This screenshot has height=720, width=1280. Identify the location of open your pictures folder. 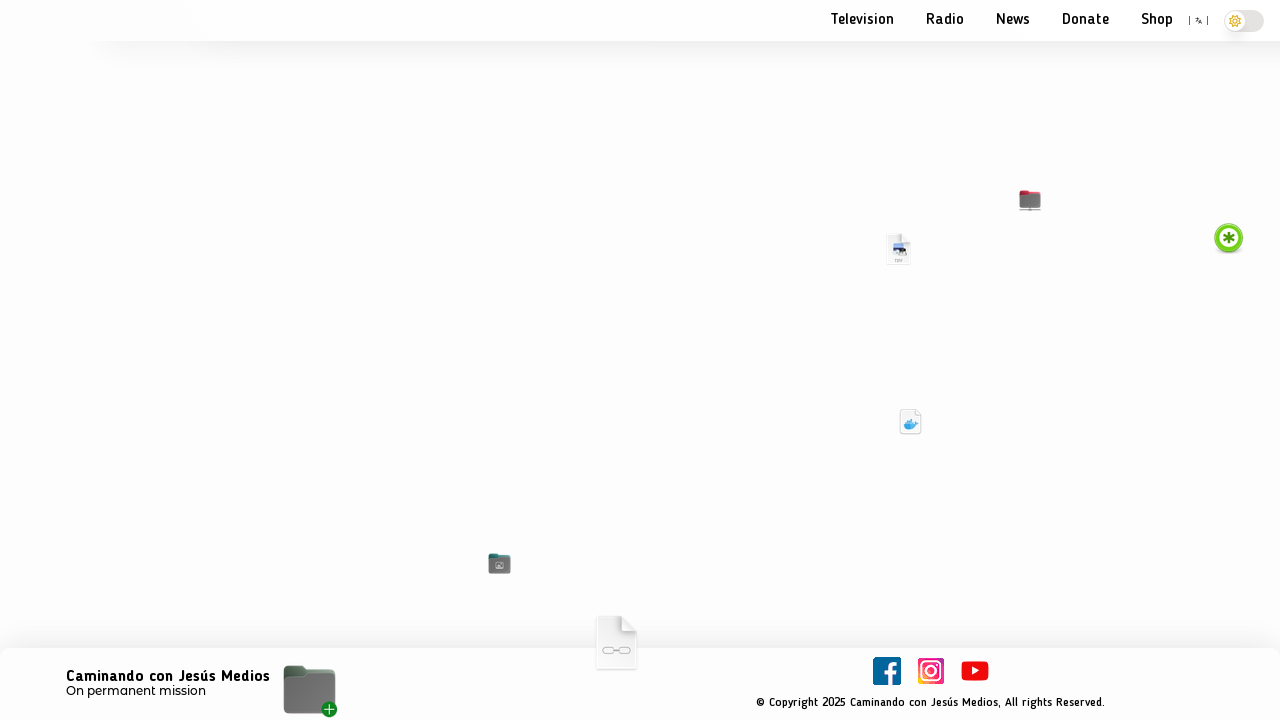
(499, 563).